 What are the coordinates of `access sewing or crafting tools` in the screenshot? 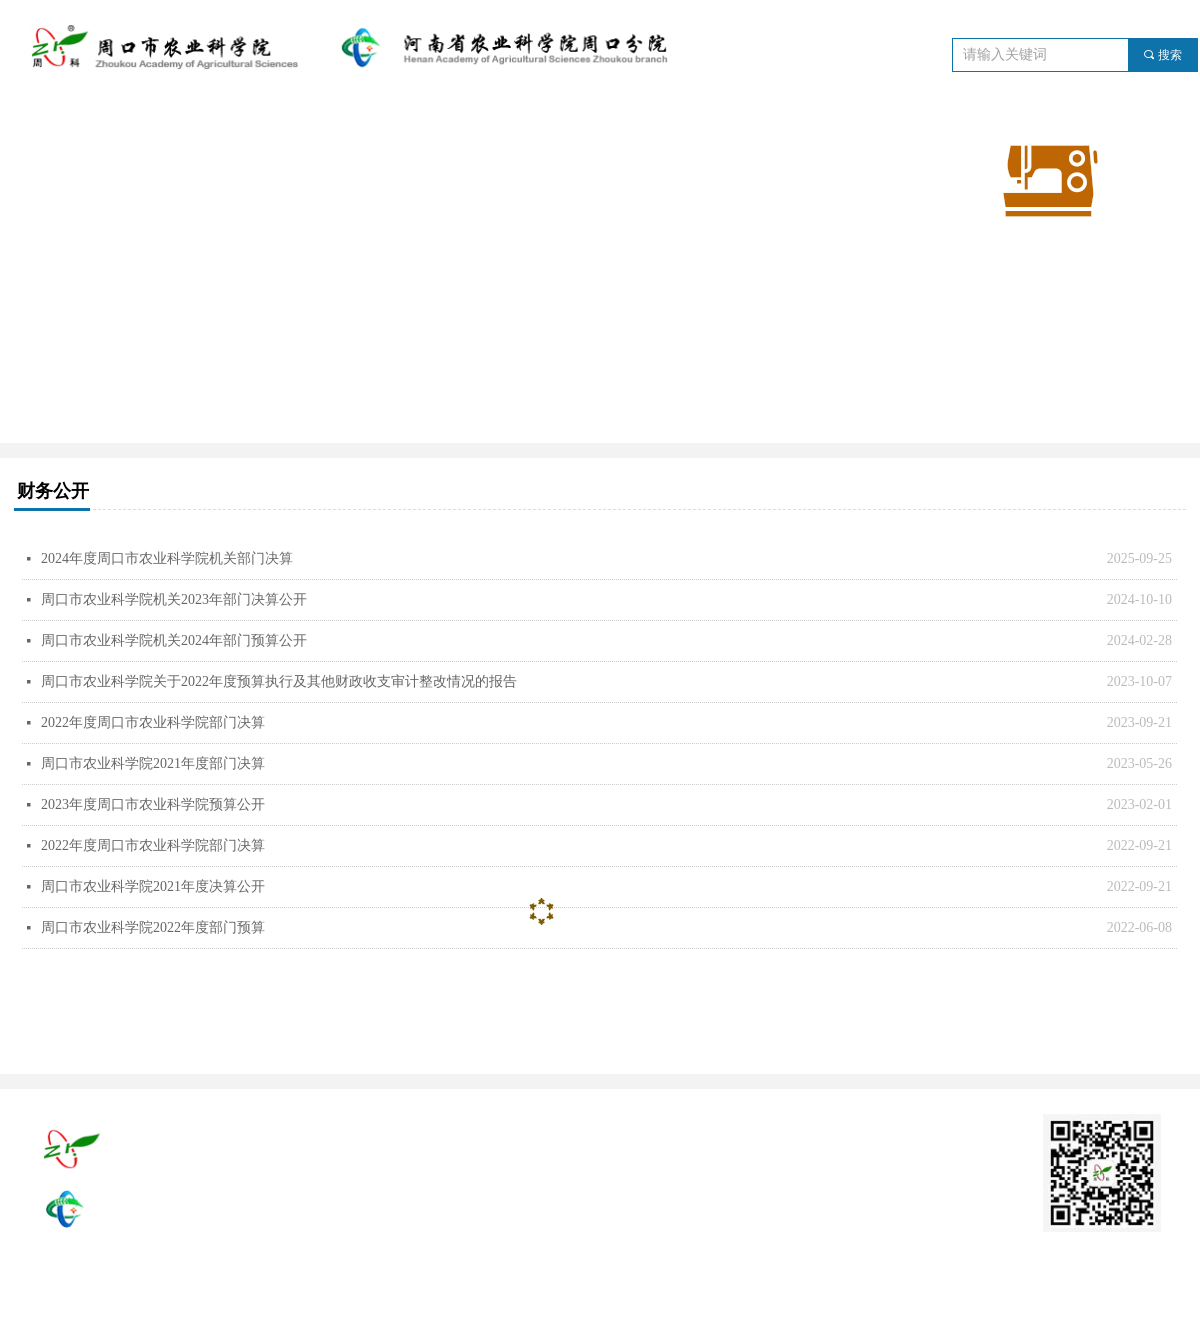 It's located at (1050, 173).